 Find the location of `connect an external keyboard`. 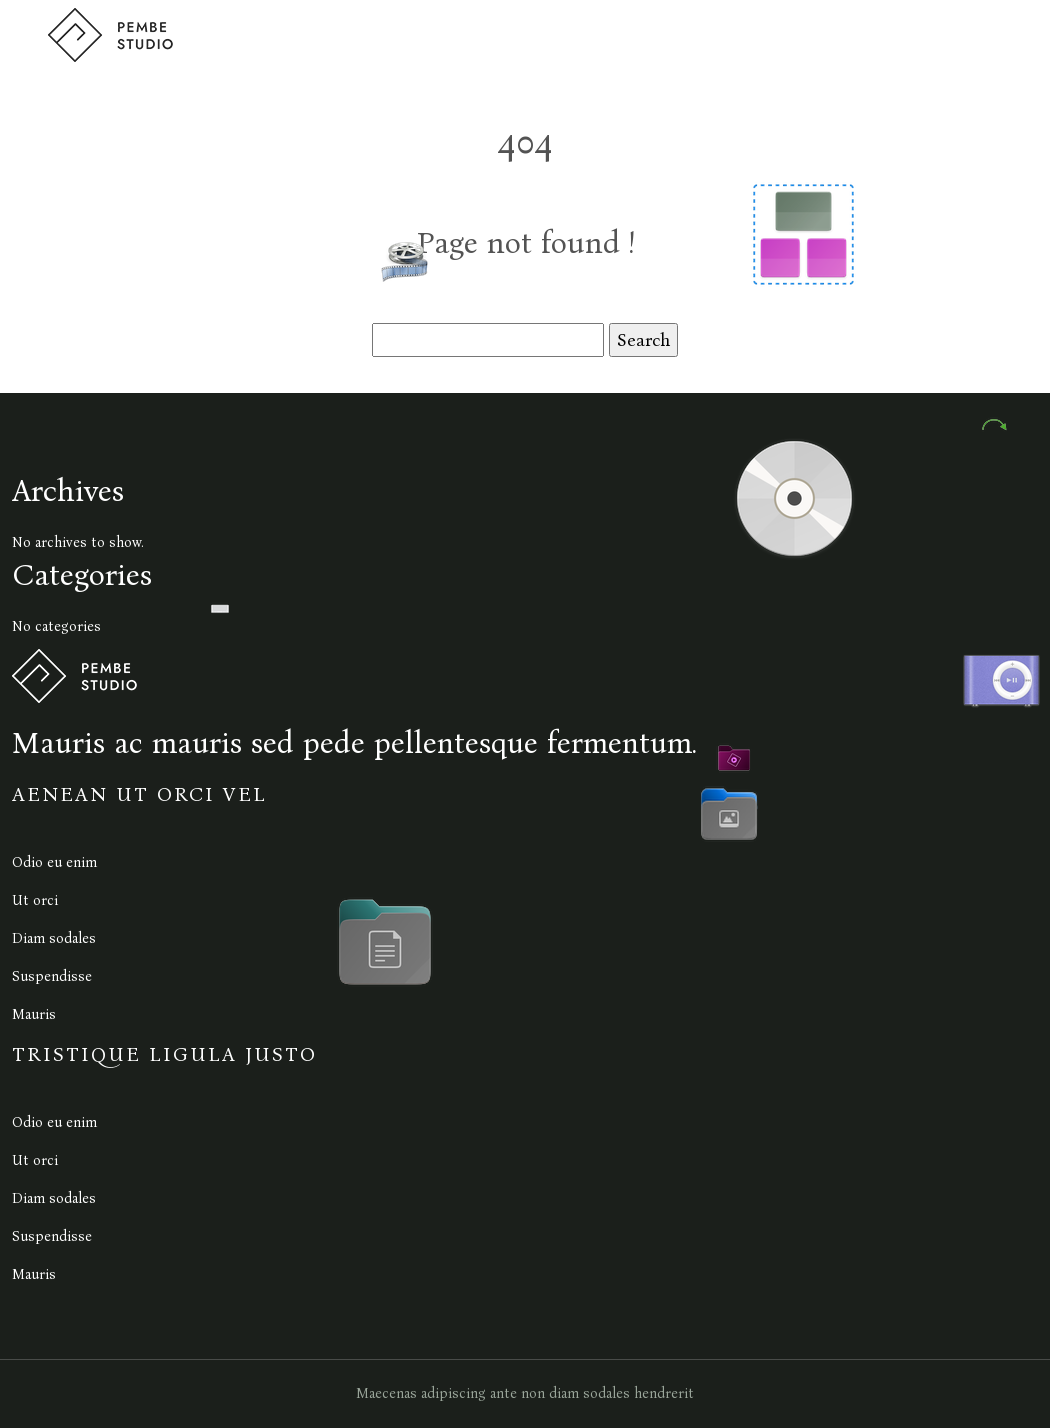

connect an external keyboard is located at coordinates (220, 609).